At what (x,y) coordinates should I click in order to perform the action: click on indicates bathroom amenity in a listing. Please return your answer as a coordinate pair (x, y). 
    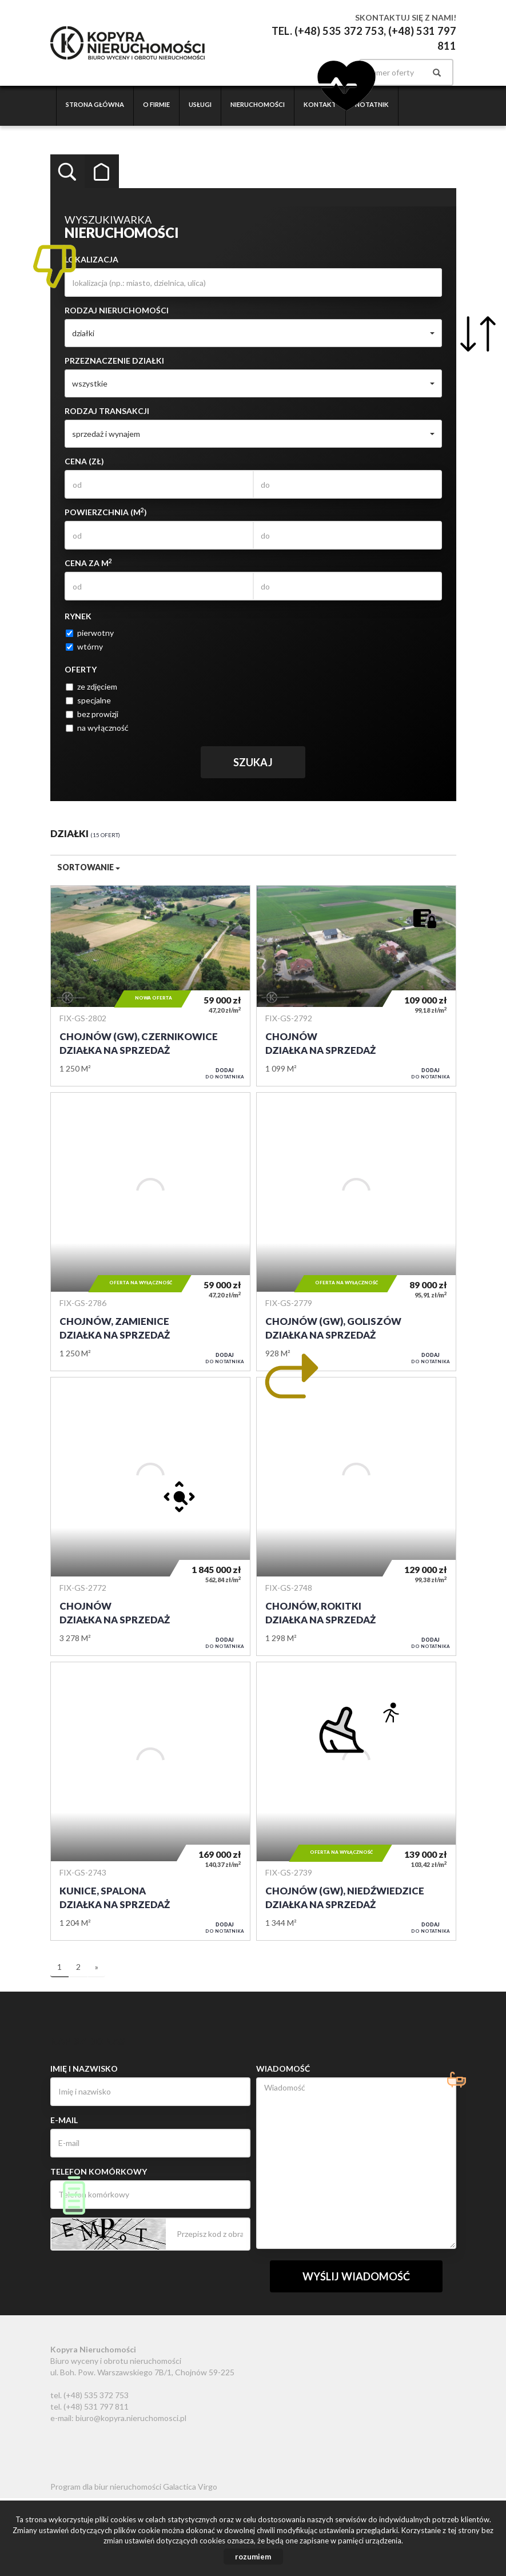
    Looking at the image, I should click on (456, 2080).